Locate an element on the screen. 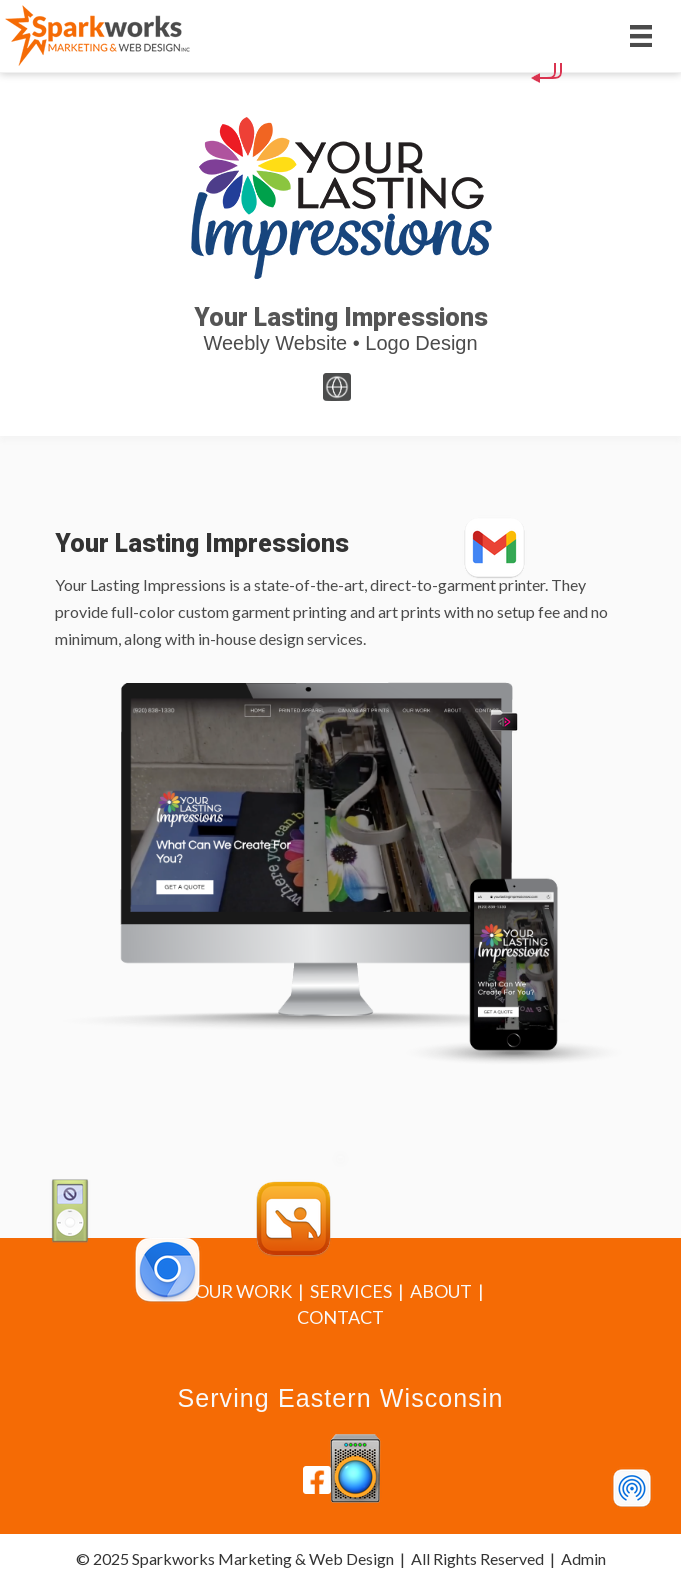  reply to all recipients of an email is located at coordinates (546, 71).